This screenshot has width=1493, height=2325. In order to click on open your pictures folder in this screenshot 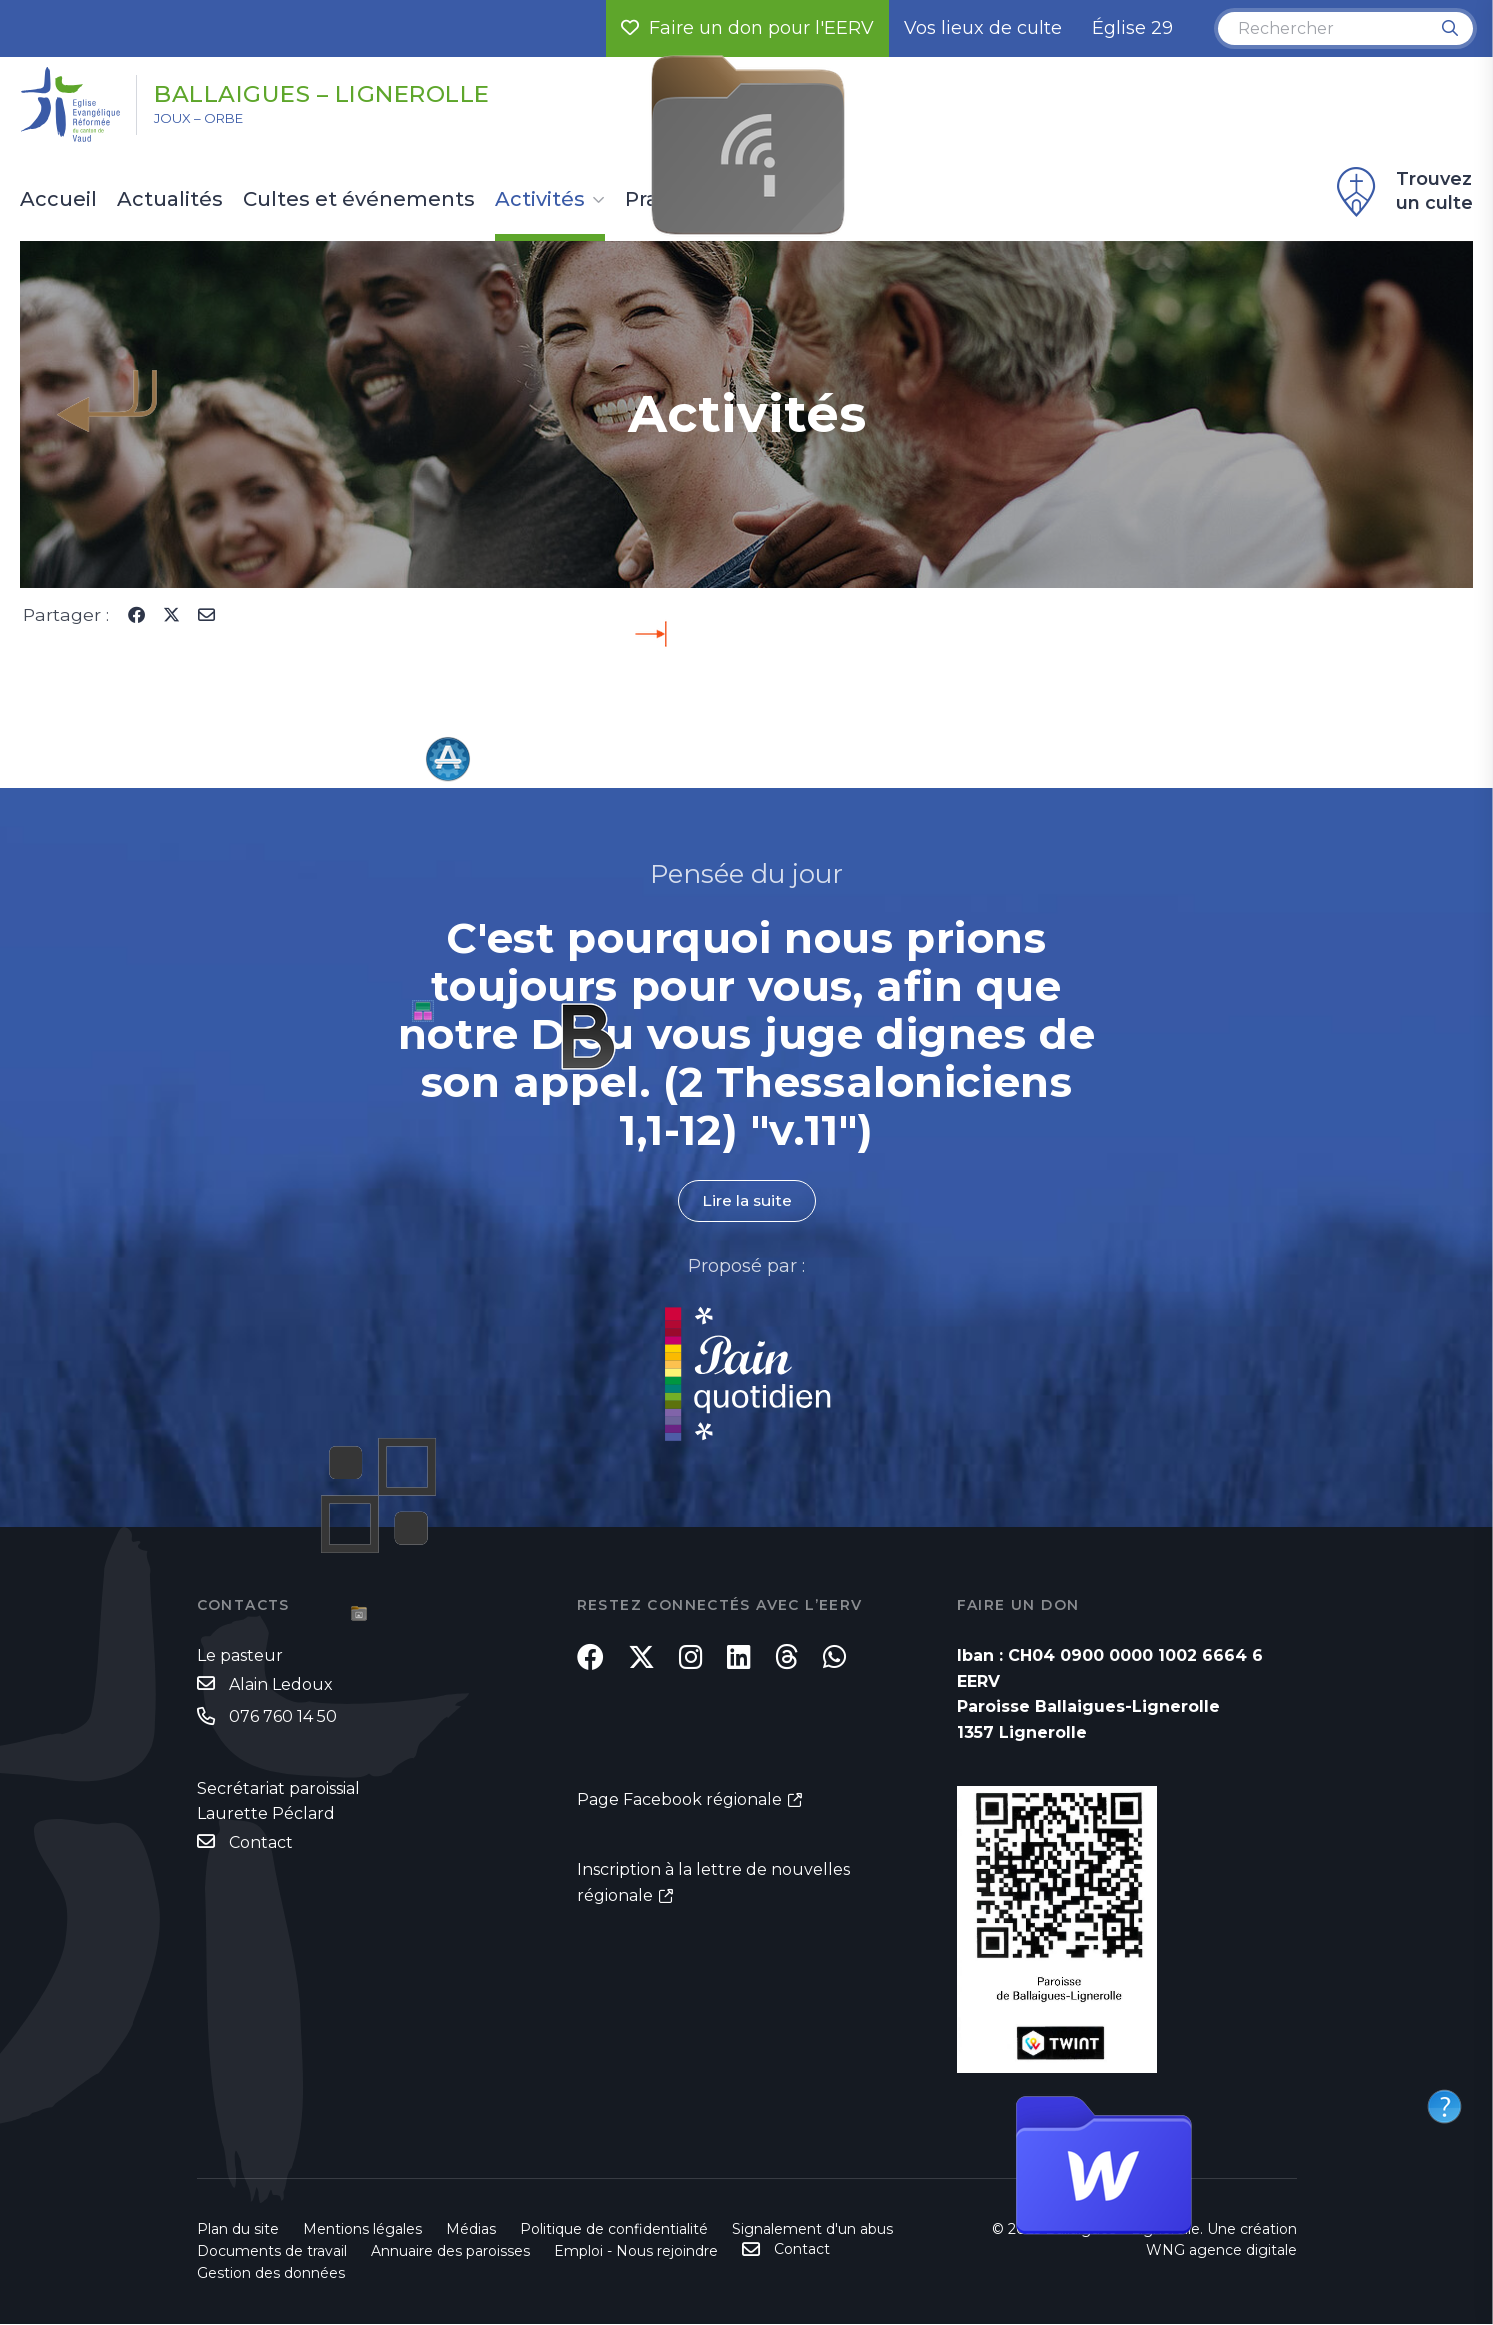, I will do `click(359, 1613)`.